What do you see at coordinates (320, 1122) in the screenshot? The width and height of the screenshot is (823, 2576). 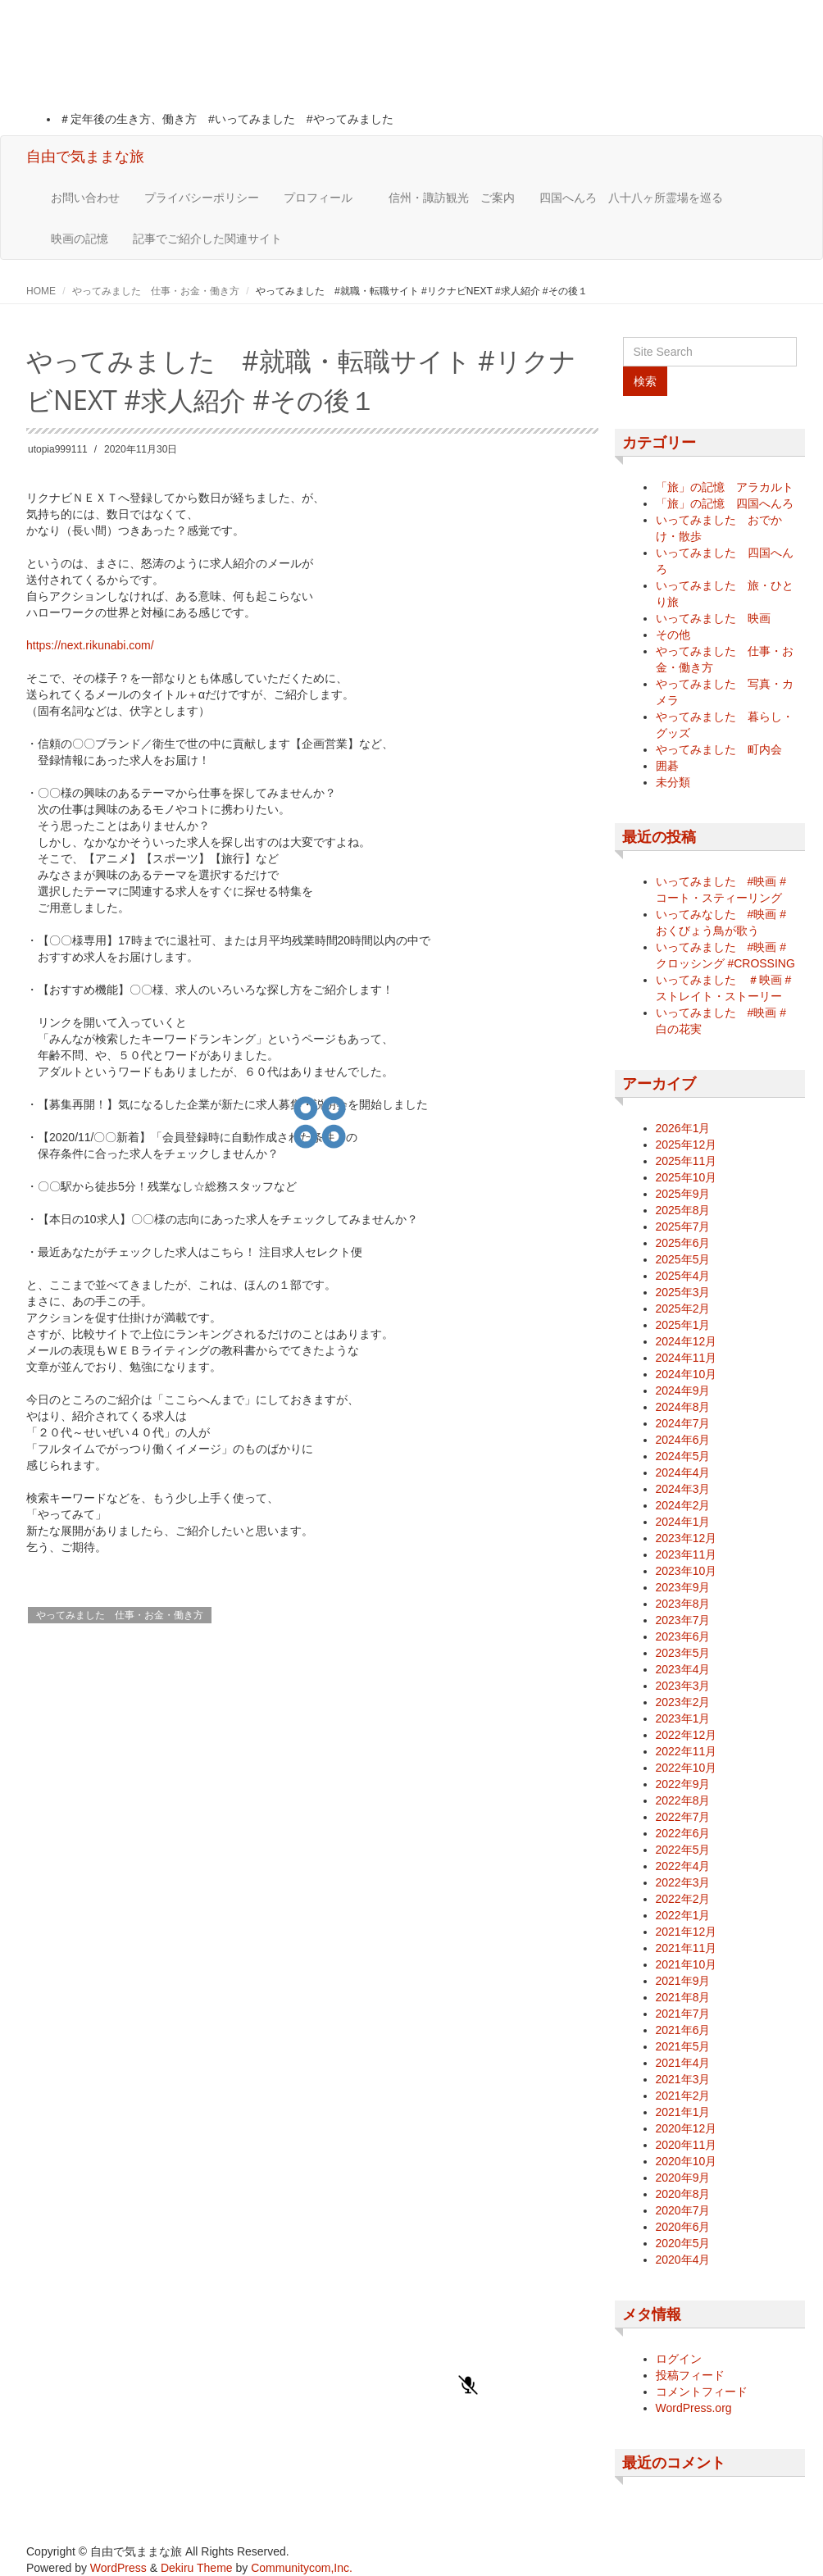 I see `open app grid or launcher` at bounding box center [320, 1122].